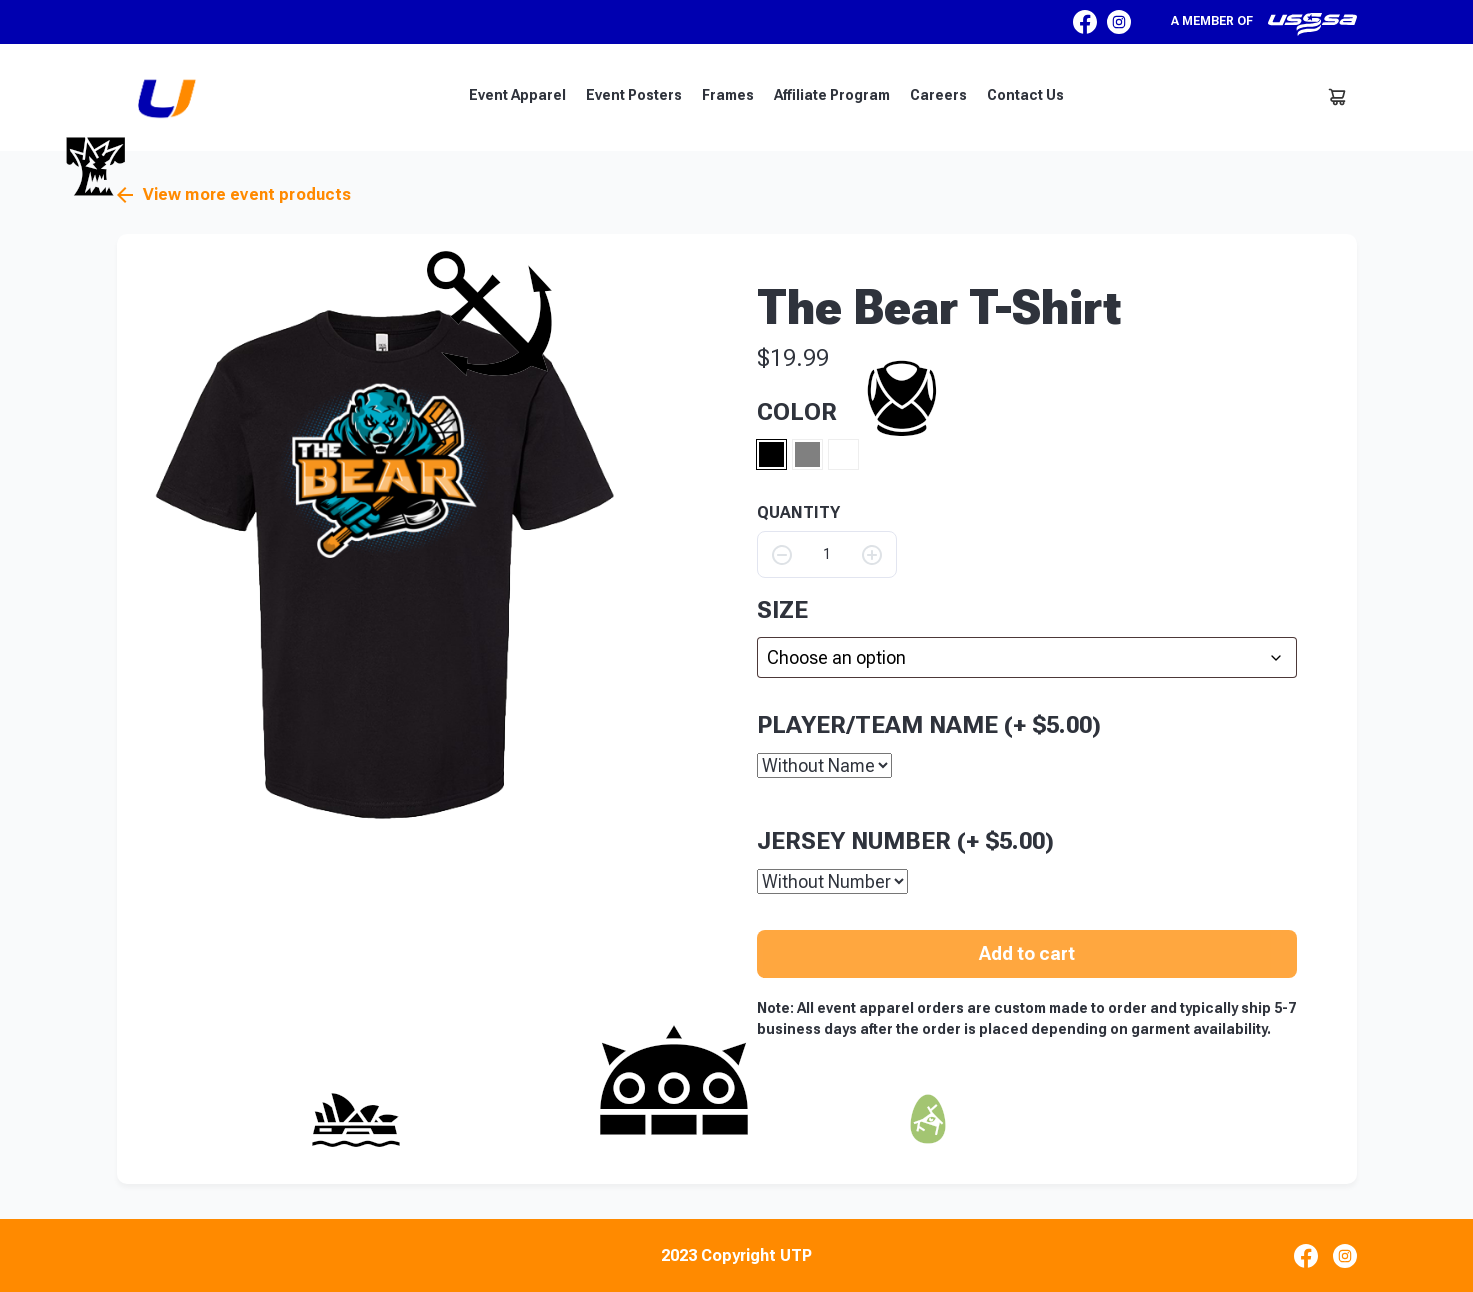 This screenshot has height=1292, width=1473. Describe the element at coordinates (901, 398) in the screenshot. I see `select chest armor or torso protection` at that location.